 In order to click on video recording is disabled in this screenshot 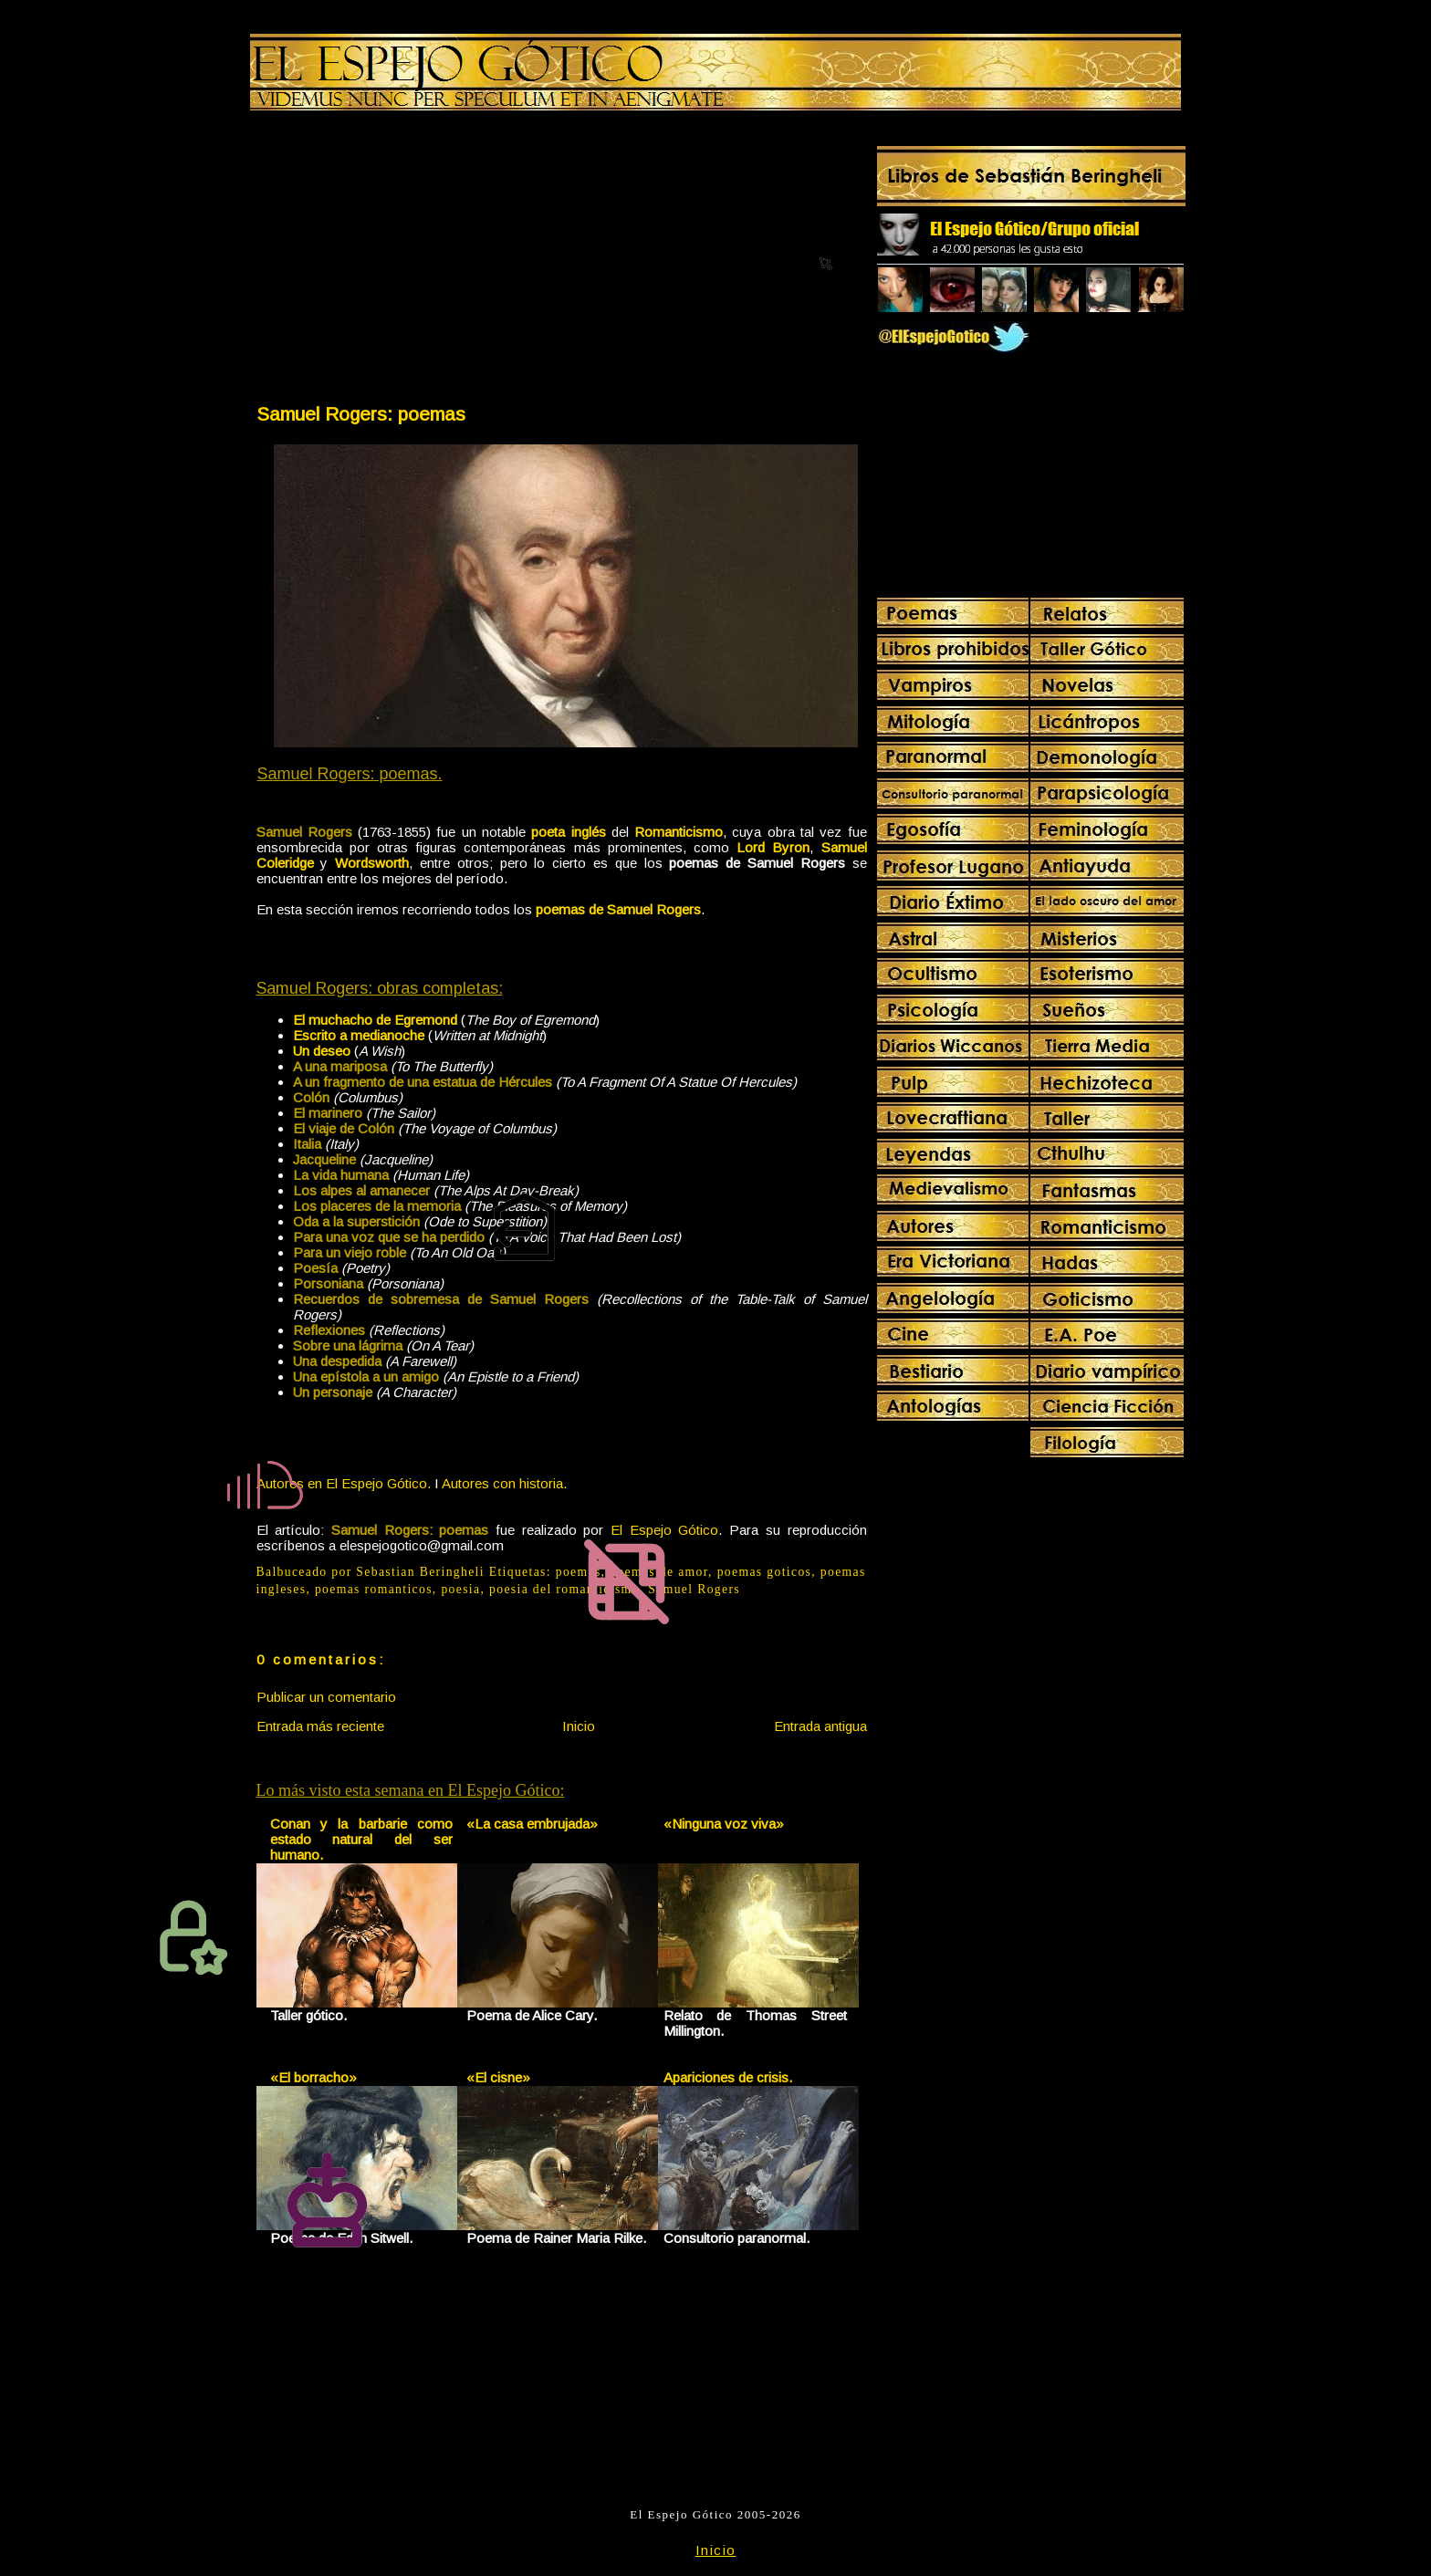, I will do `click(626, 1581)`.